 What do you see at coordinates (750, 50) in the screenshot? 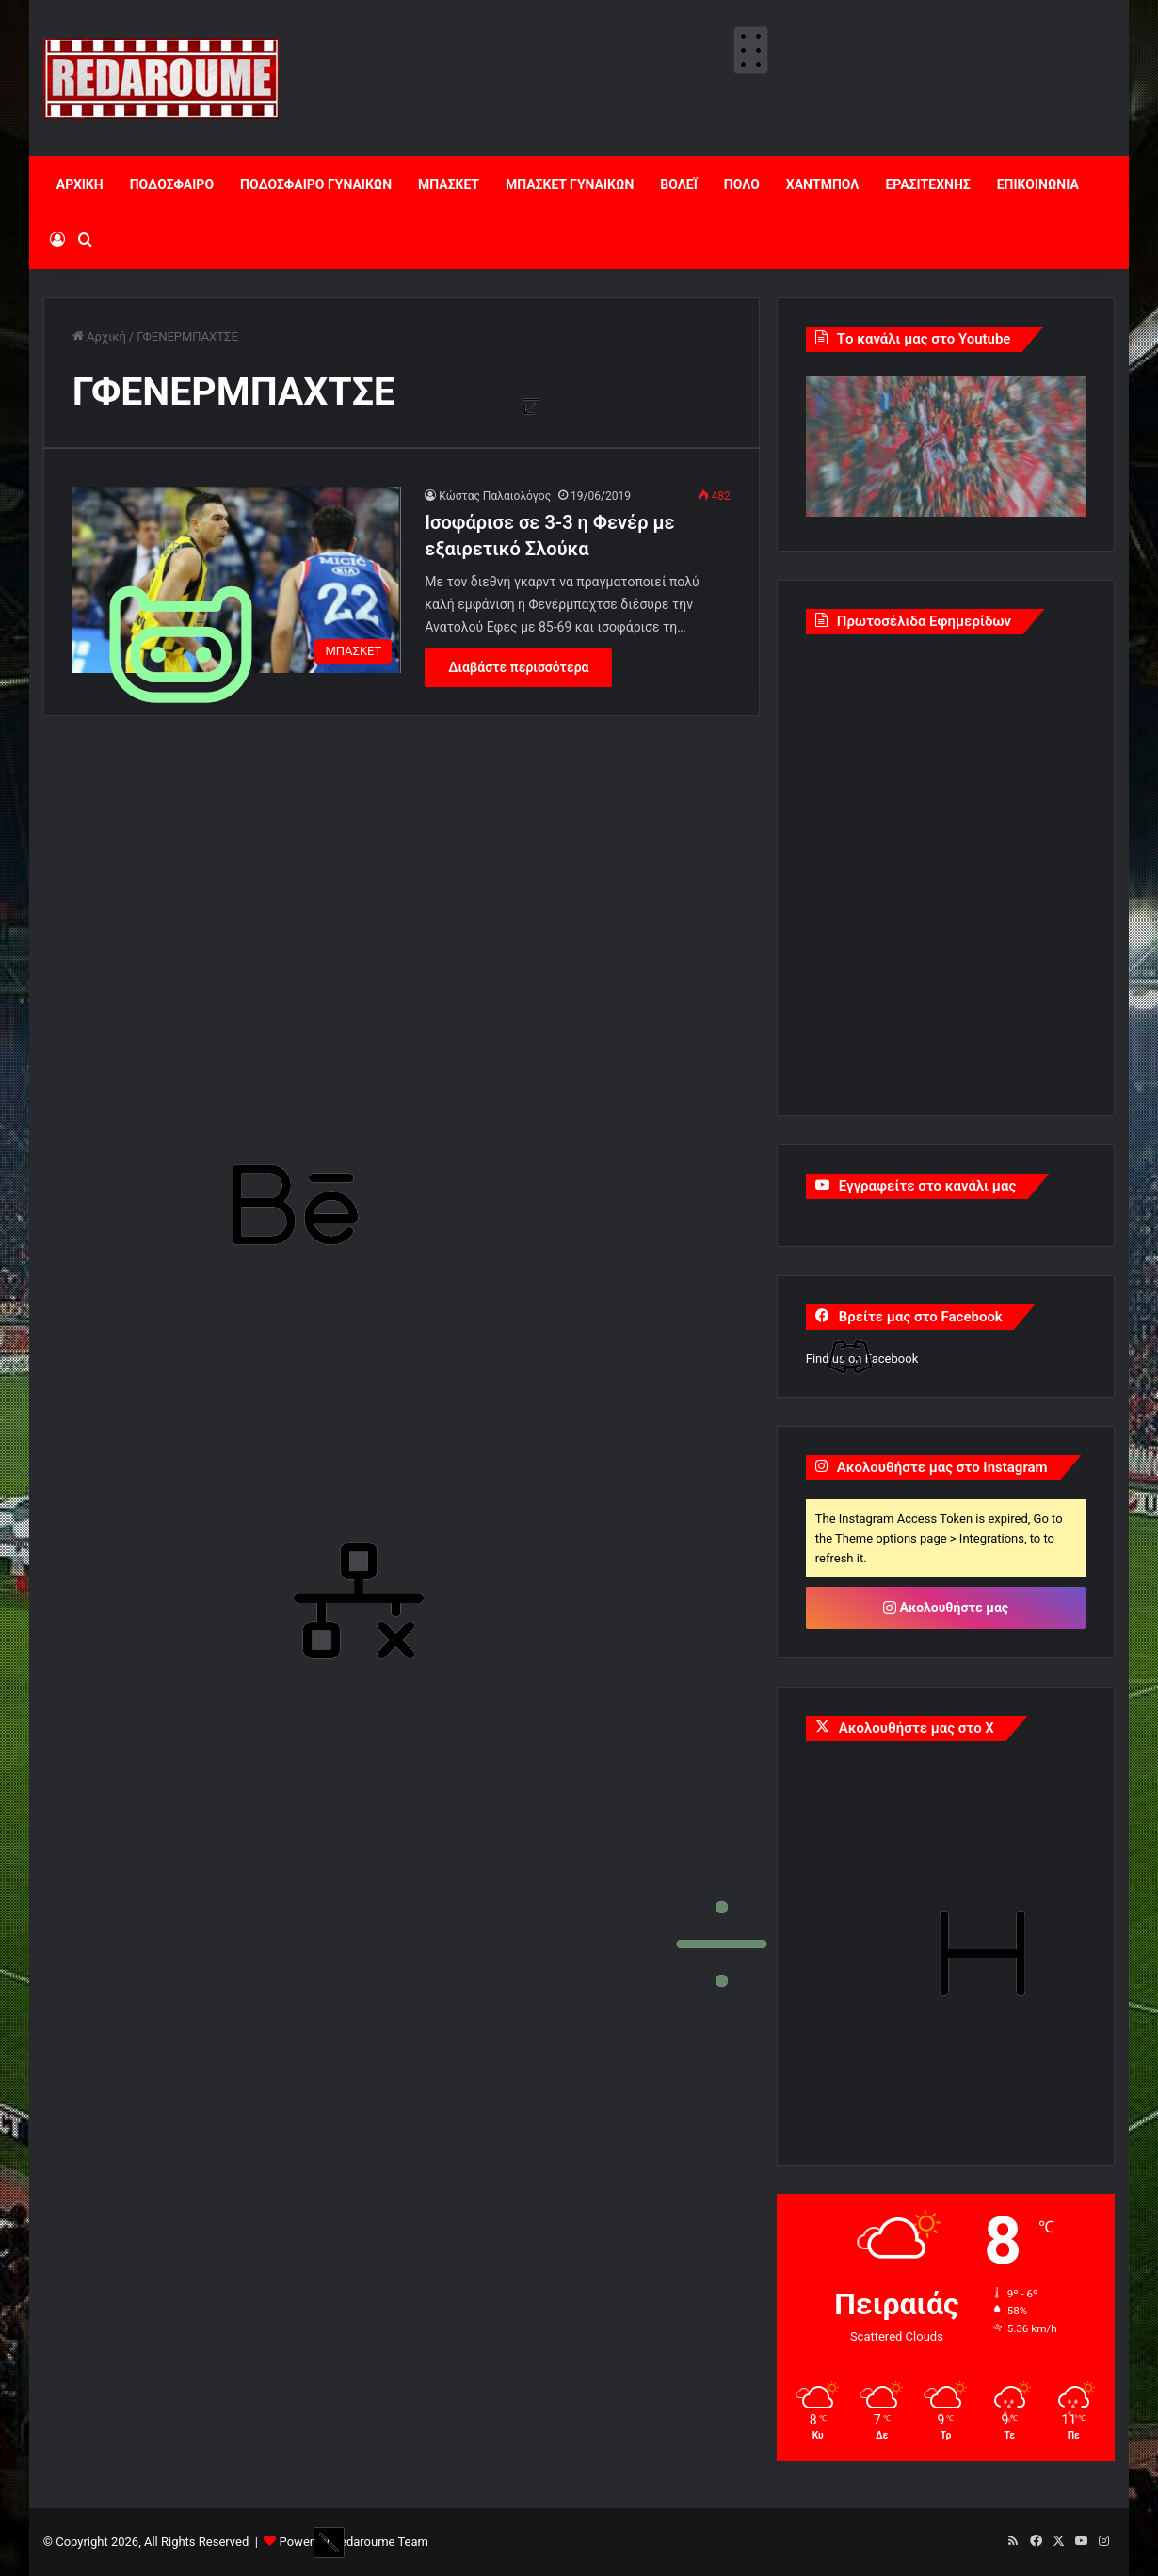
I see `drag to reorder items in a list` at bounding box center [750, 50].